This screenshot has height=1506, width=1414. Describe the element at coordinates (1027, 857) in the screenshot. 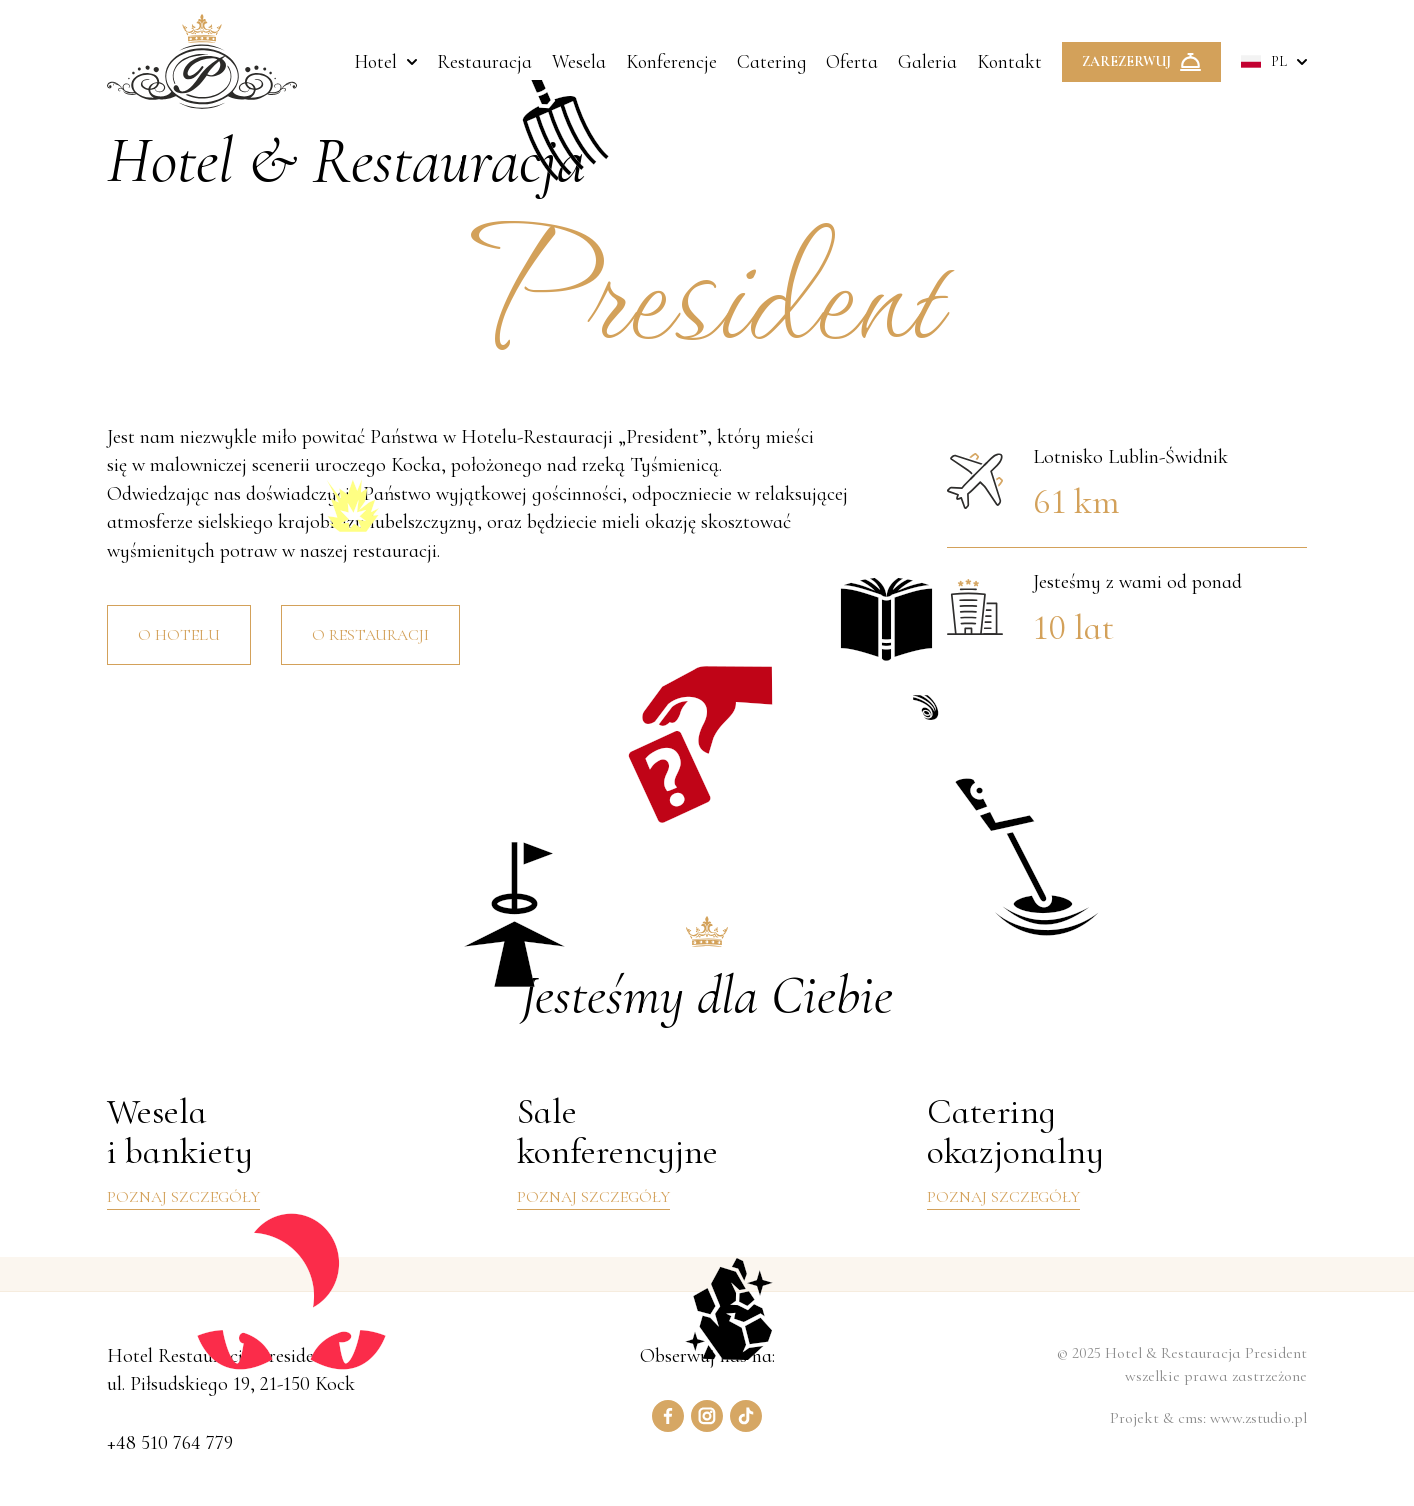

I see `metal detector tool or feature` at that location.